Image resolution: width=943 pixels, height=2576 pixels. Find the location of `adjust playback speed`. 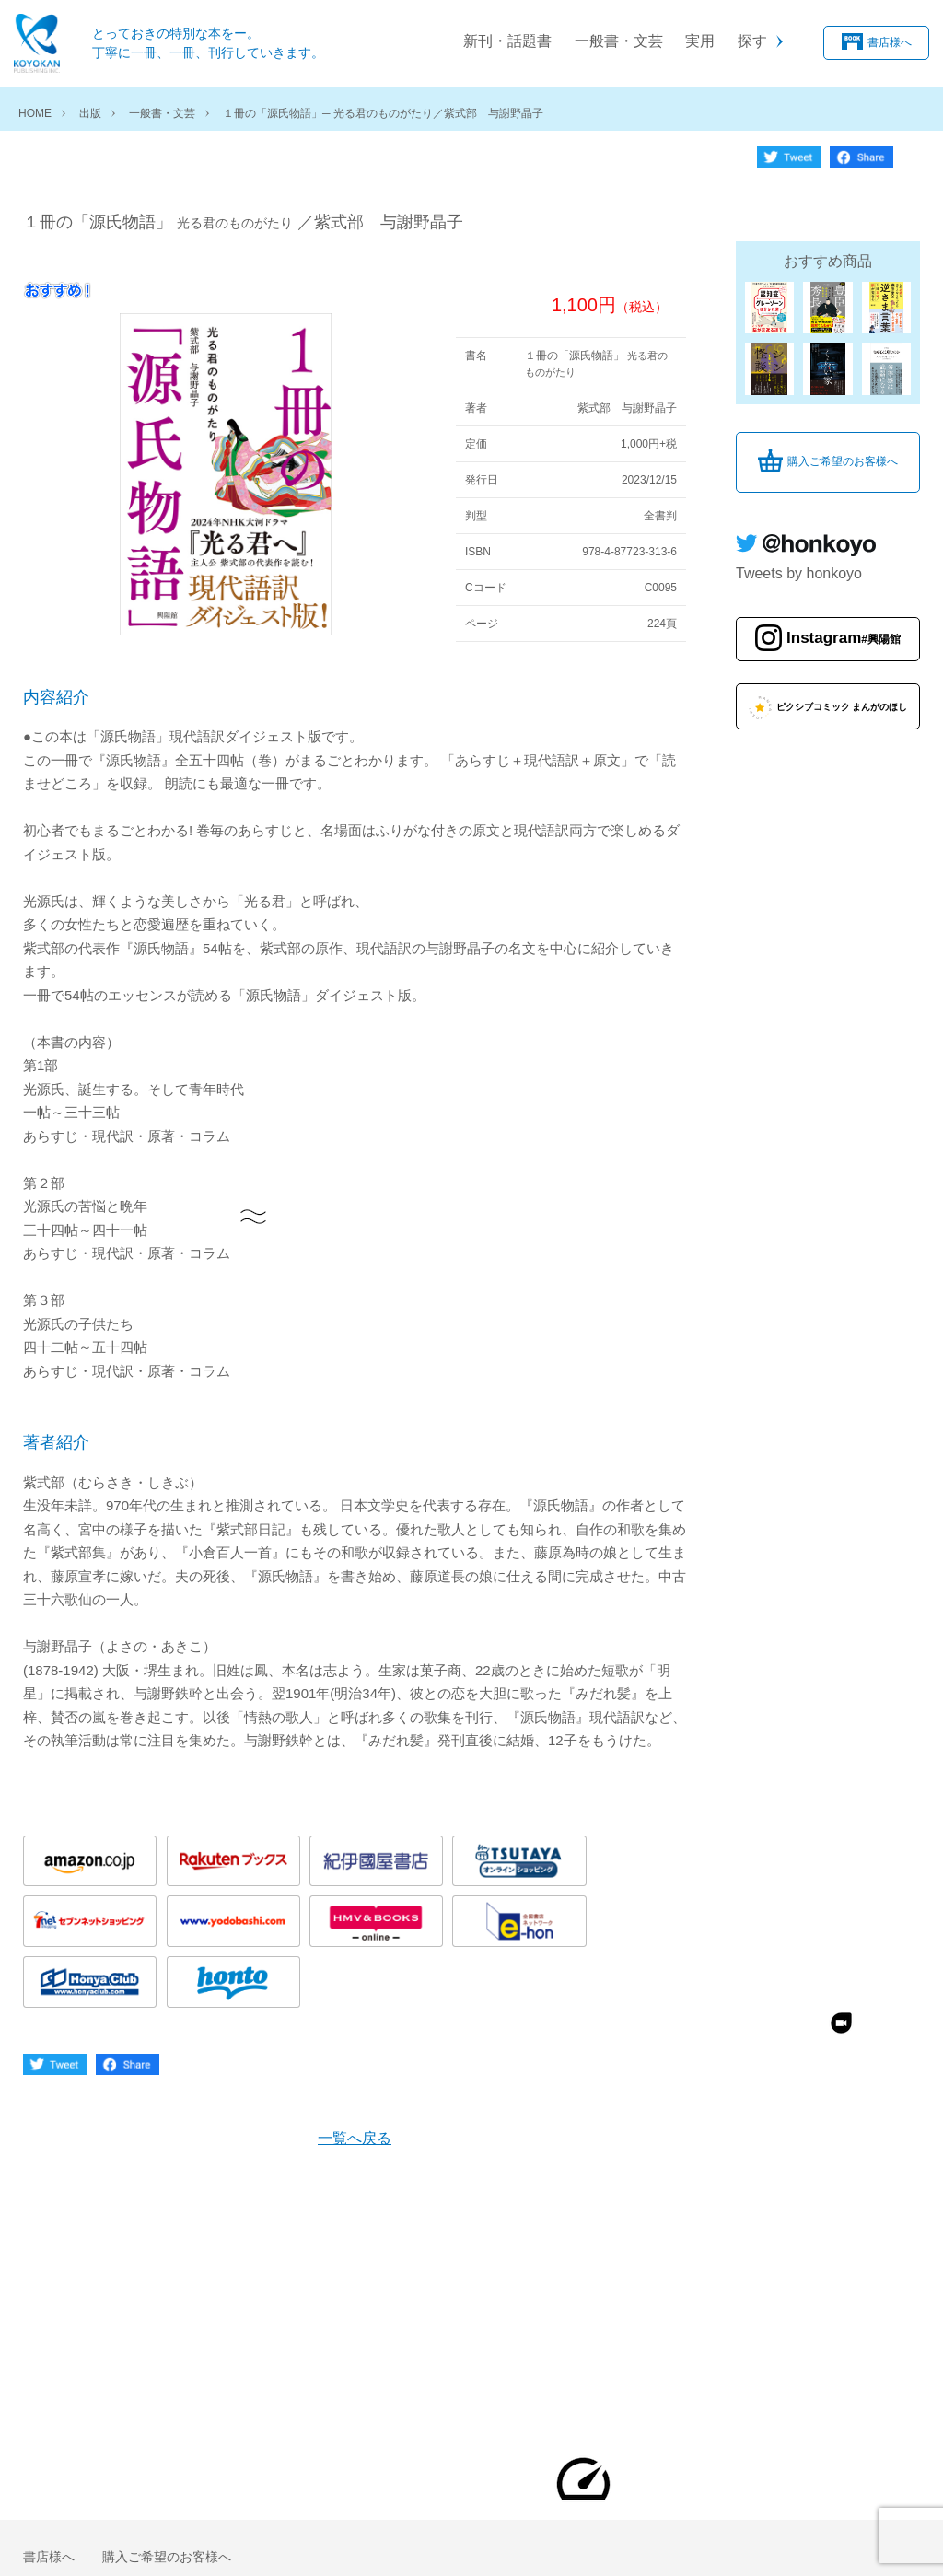

adjust playback speed is located at coordinates (583, 2478).